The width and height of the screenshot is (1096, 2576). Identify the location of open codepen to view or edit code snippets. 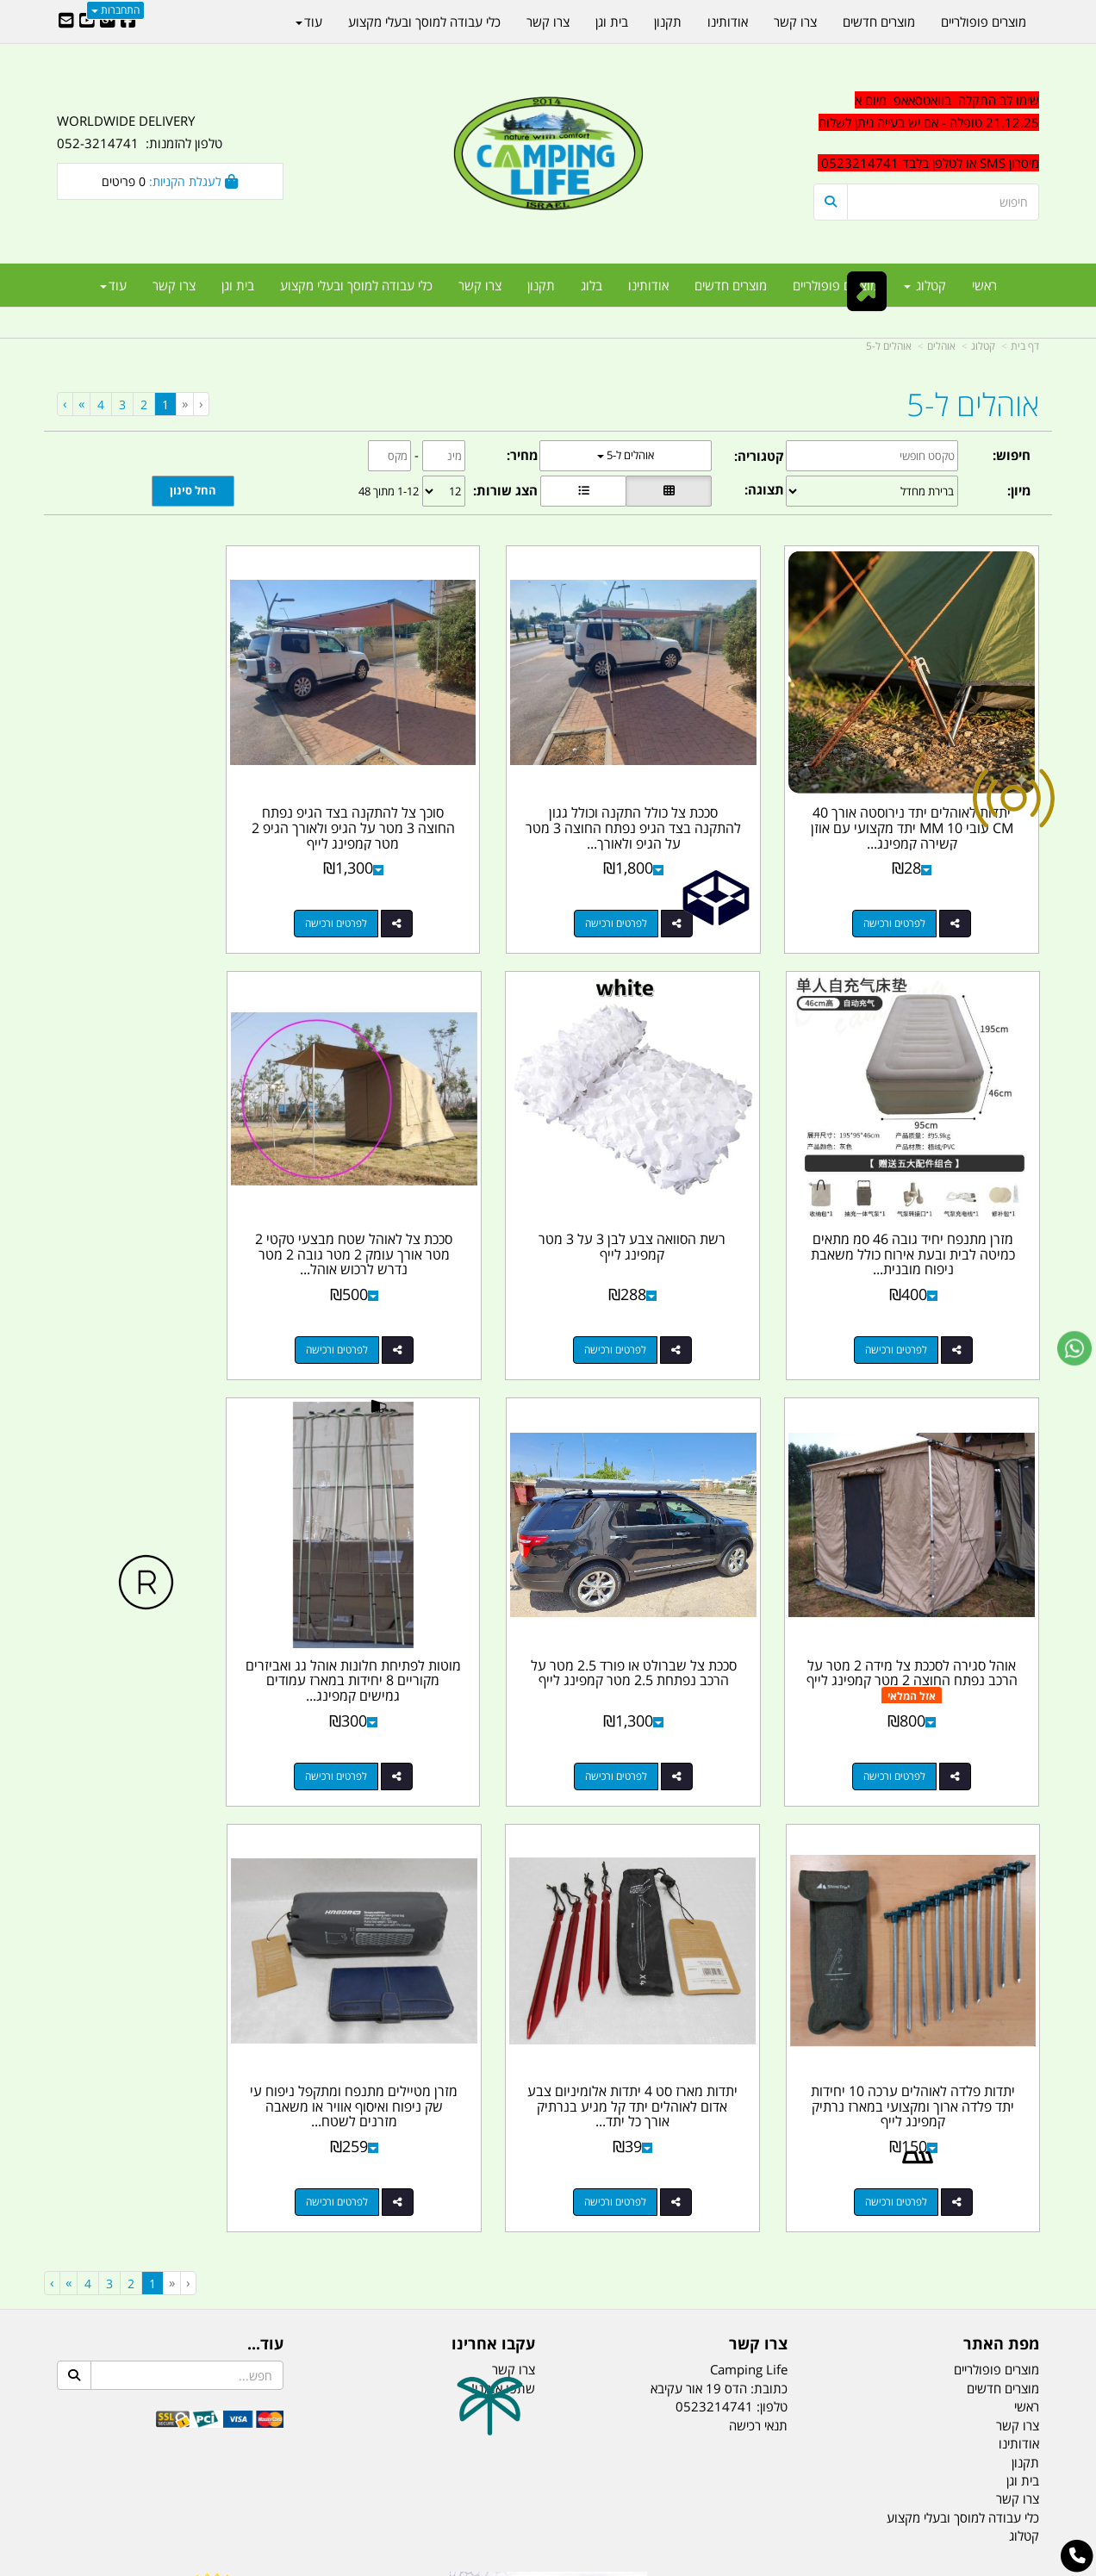
(716, 899).